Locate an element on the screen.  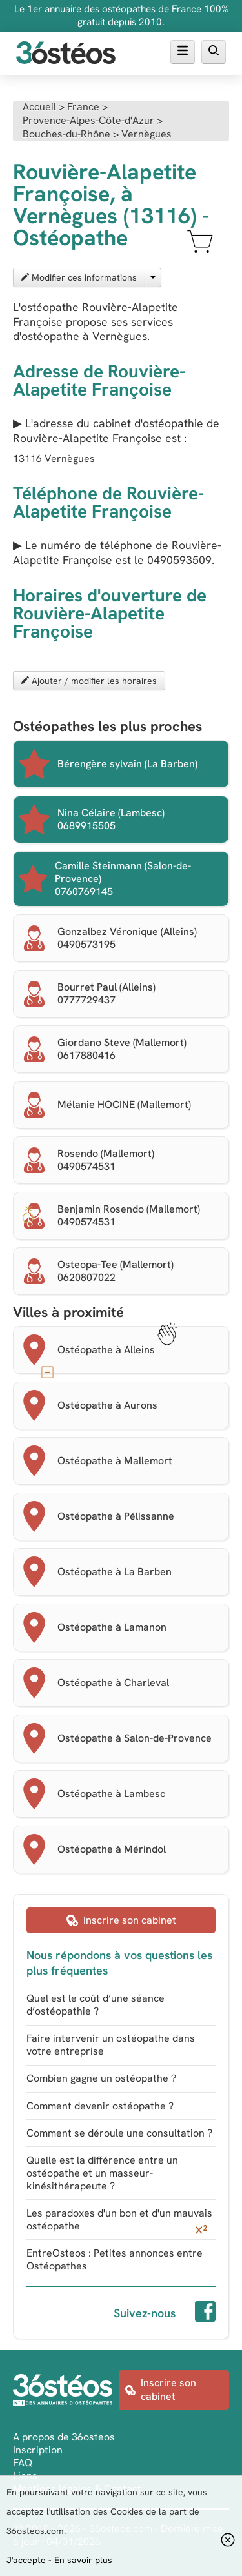
applaud or show appreciation for content is located at coordinates (167, 1334).